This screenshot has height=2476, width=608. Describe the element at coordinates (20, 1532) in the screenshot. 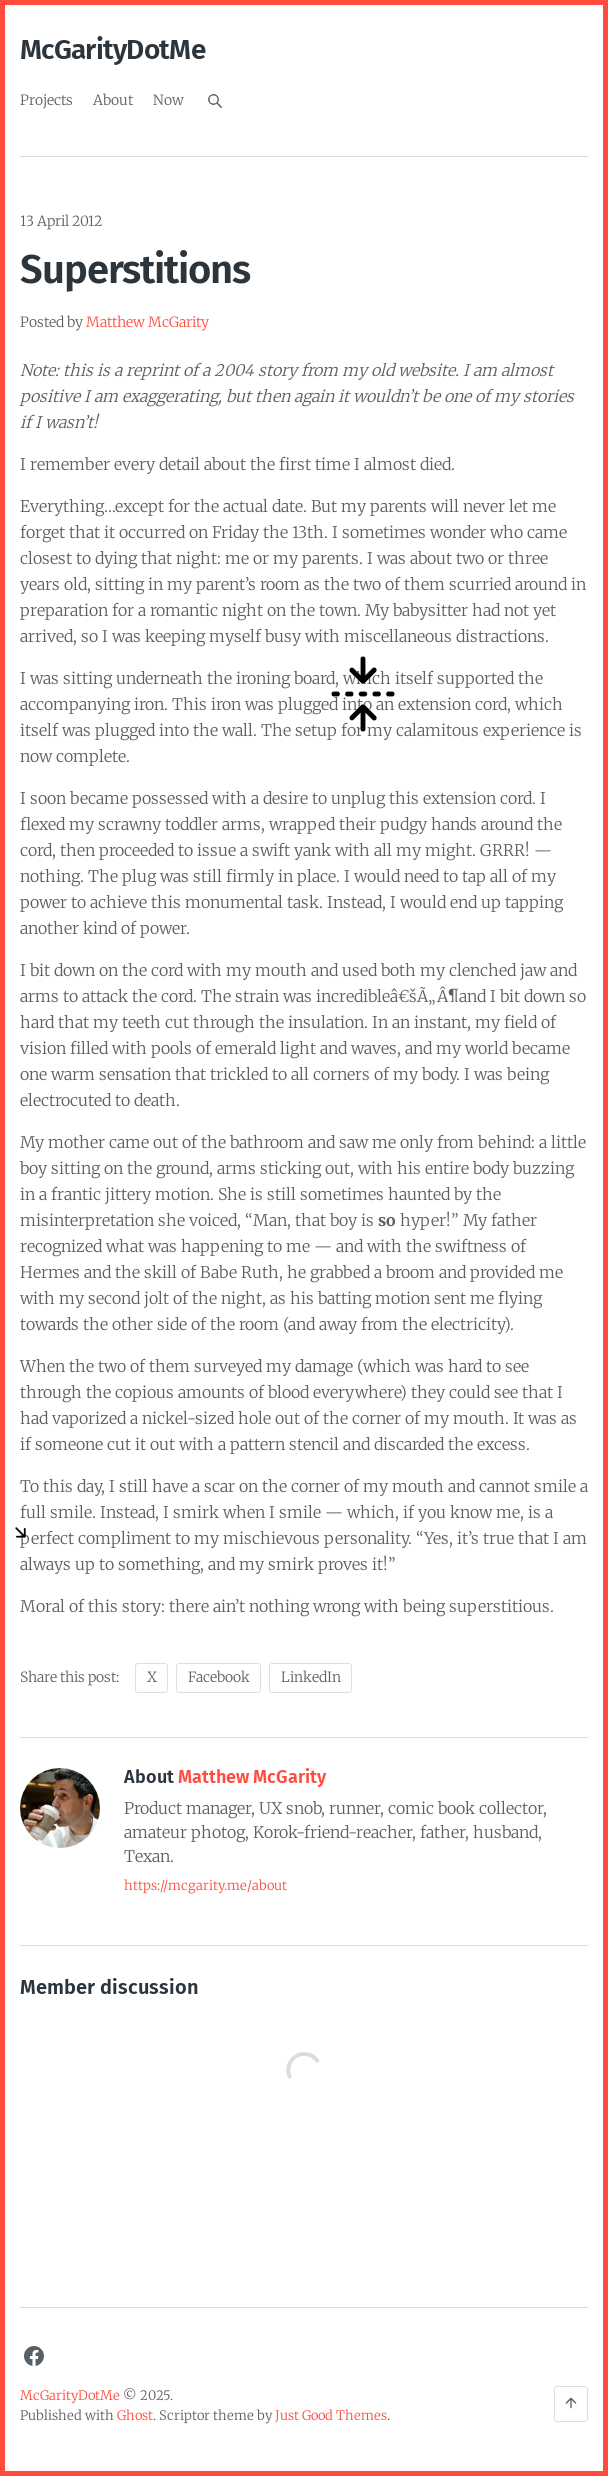

I see `navigate to the next item diagonally` at that location.